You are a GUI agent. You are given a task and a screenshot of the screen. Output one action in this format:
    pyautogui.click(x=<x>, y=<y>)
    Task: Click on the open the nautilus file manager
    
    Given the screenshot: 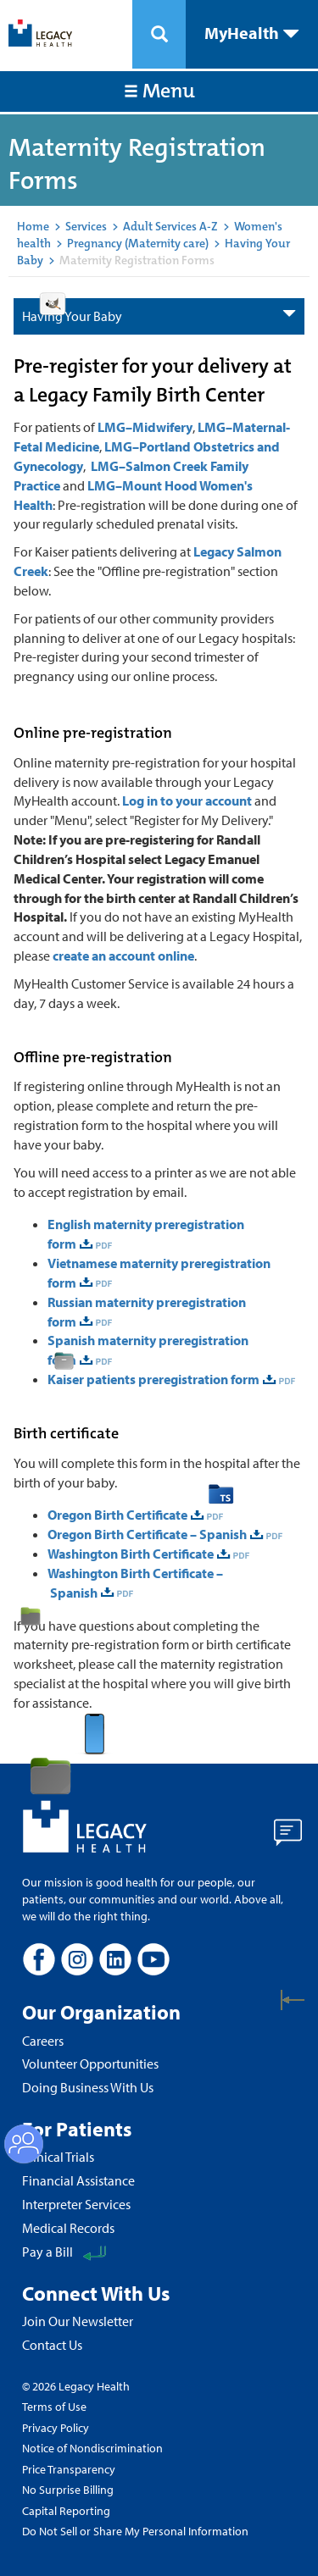 What is the action you would take?
    pyautogui.click(x=64, y=1360)
    